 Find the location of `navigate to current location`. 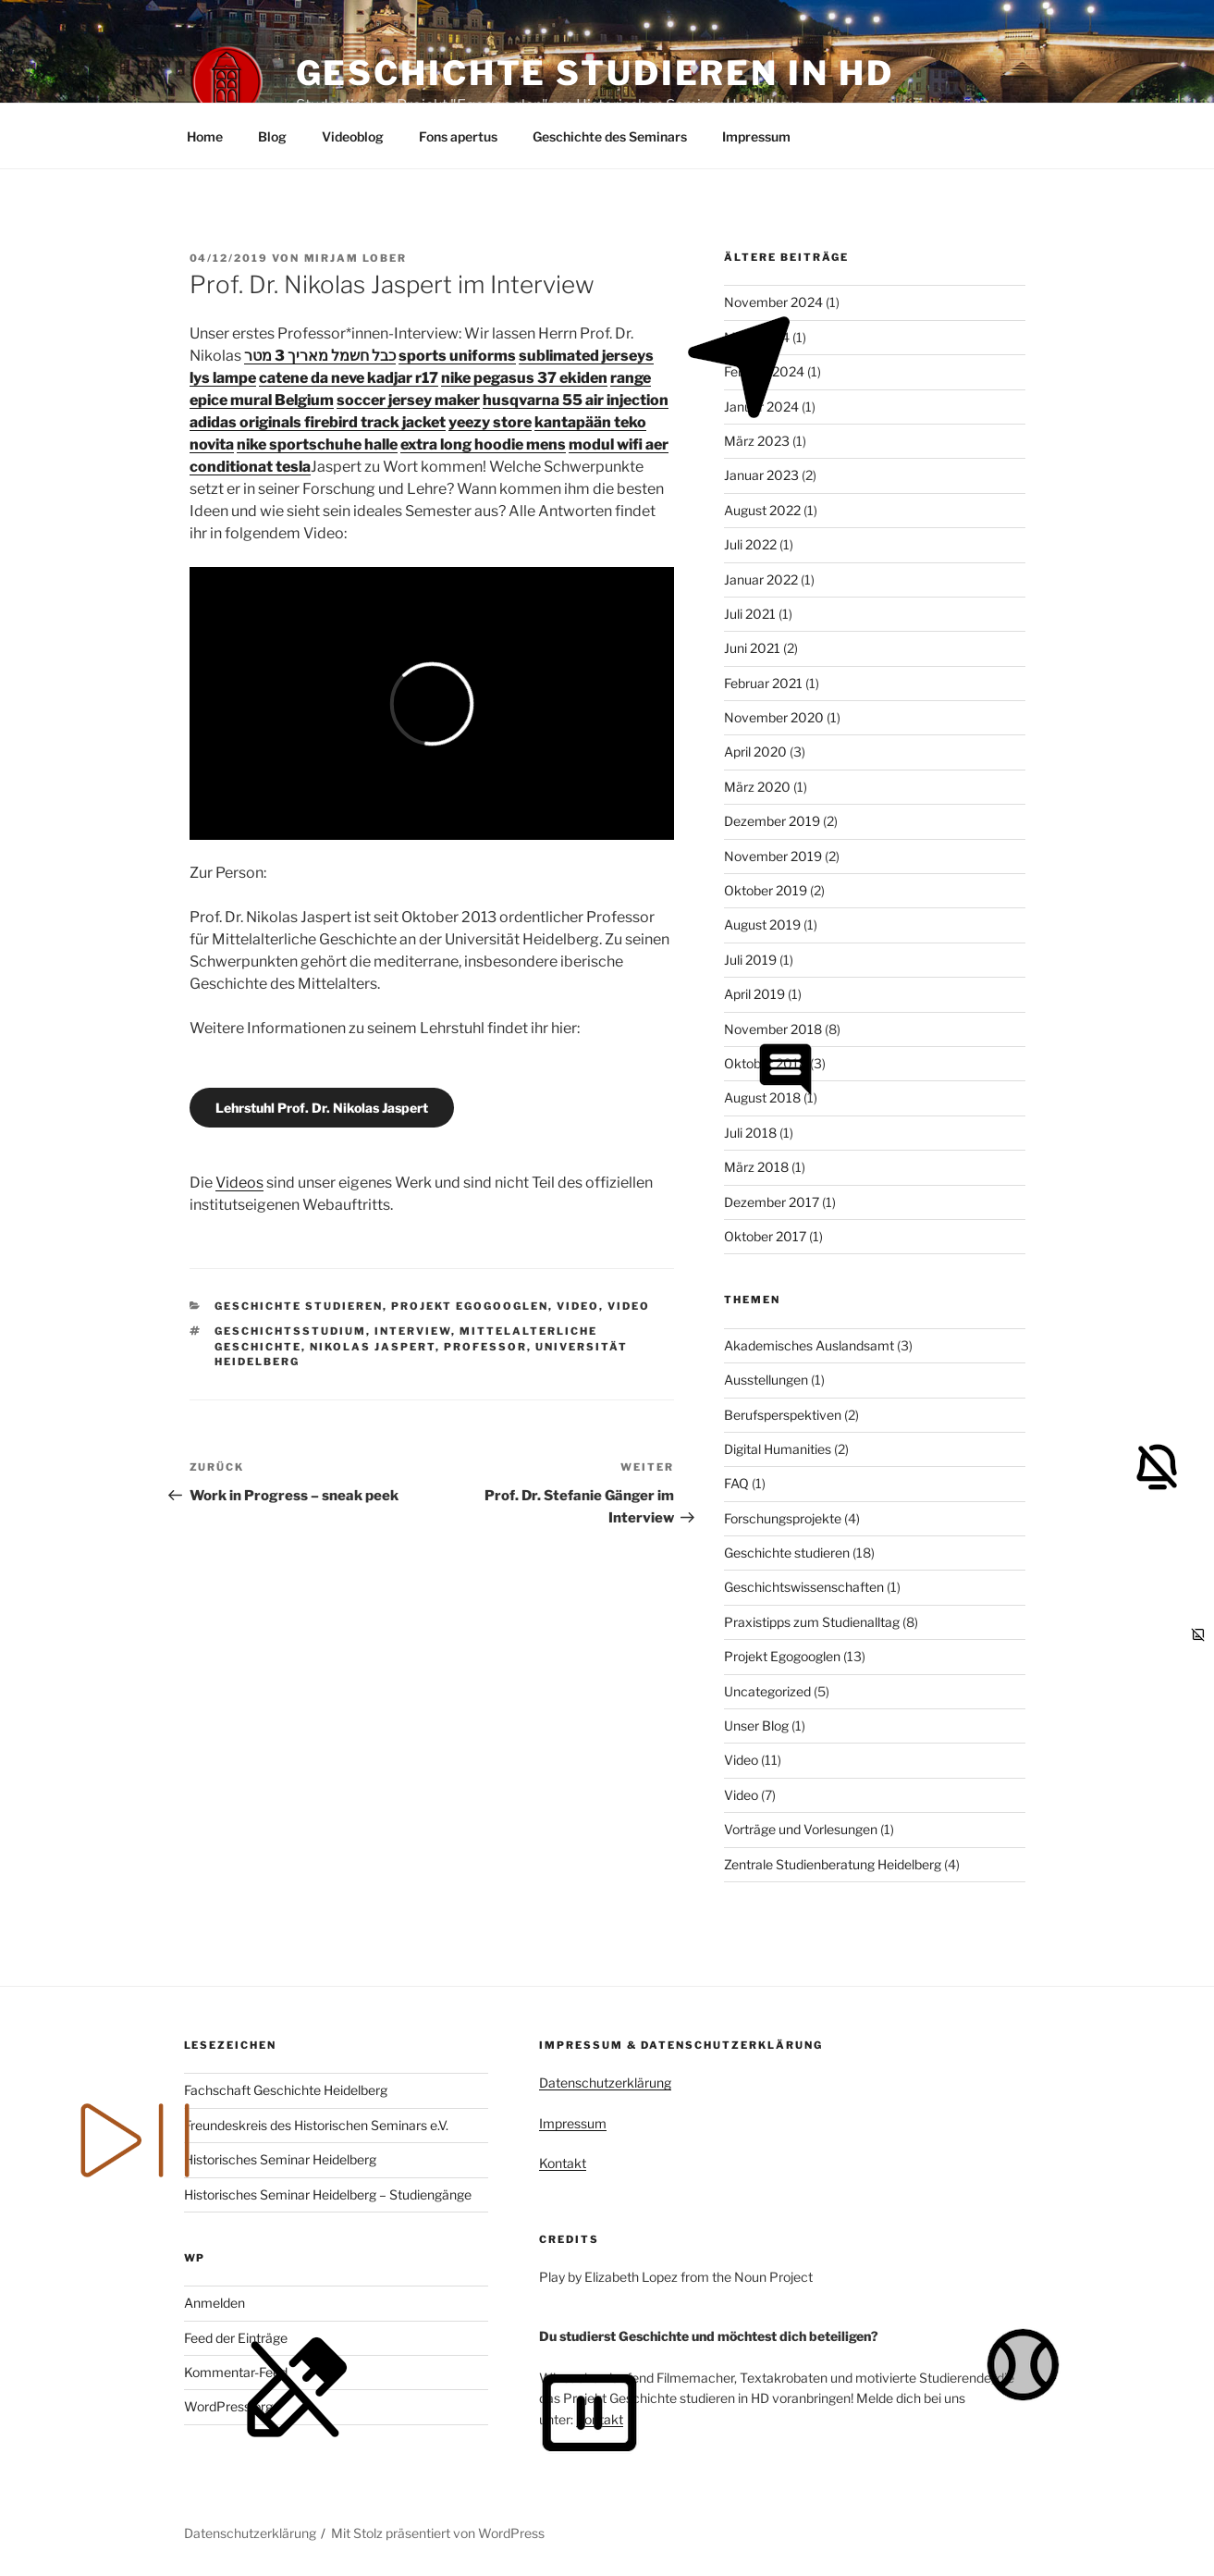

navigate to current location is located at coordinates (744, 362).